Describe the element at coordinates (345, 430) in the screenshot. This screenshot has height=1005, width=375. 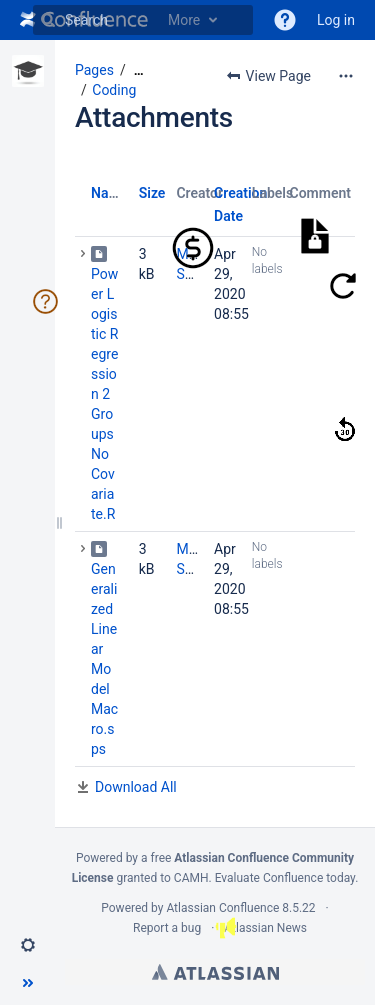
I see `replay the last 30 seconds` at that location.